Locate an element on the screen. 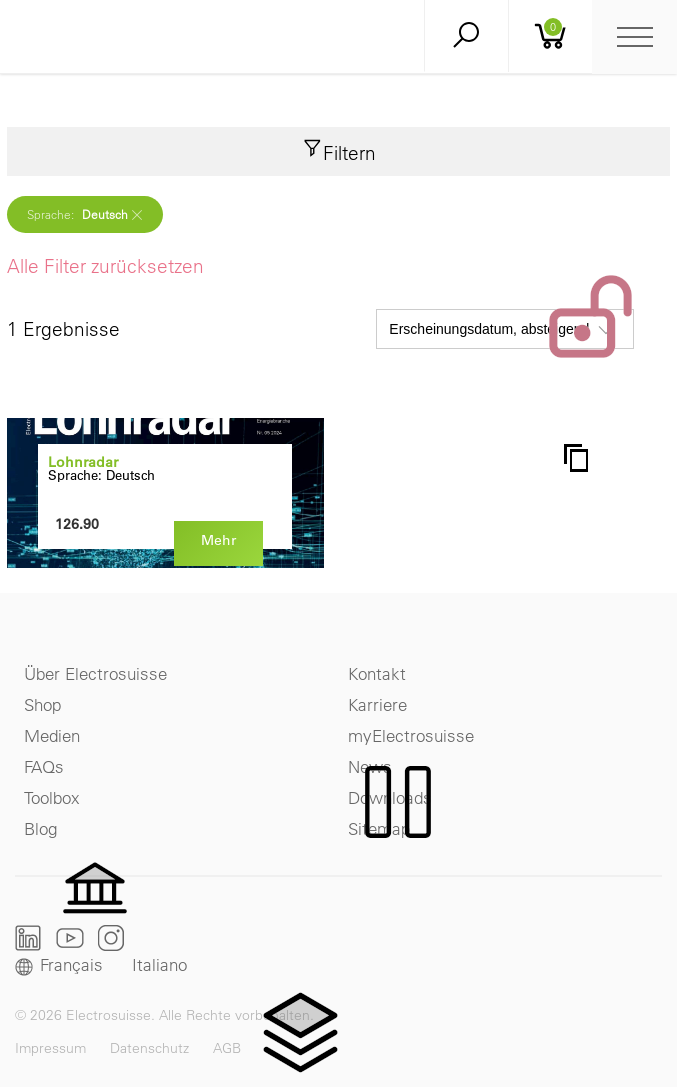 The height and width of the screenshot is (1087, 677). view layers or stacked content is located at coordinates (300, 1032).